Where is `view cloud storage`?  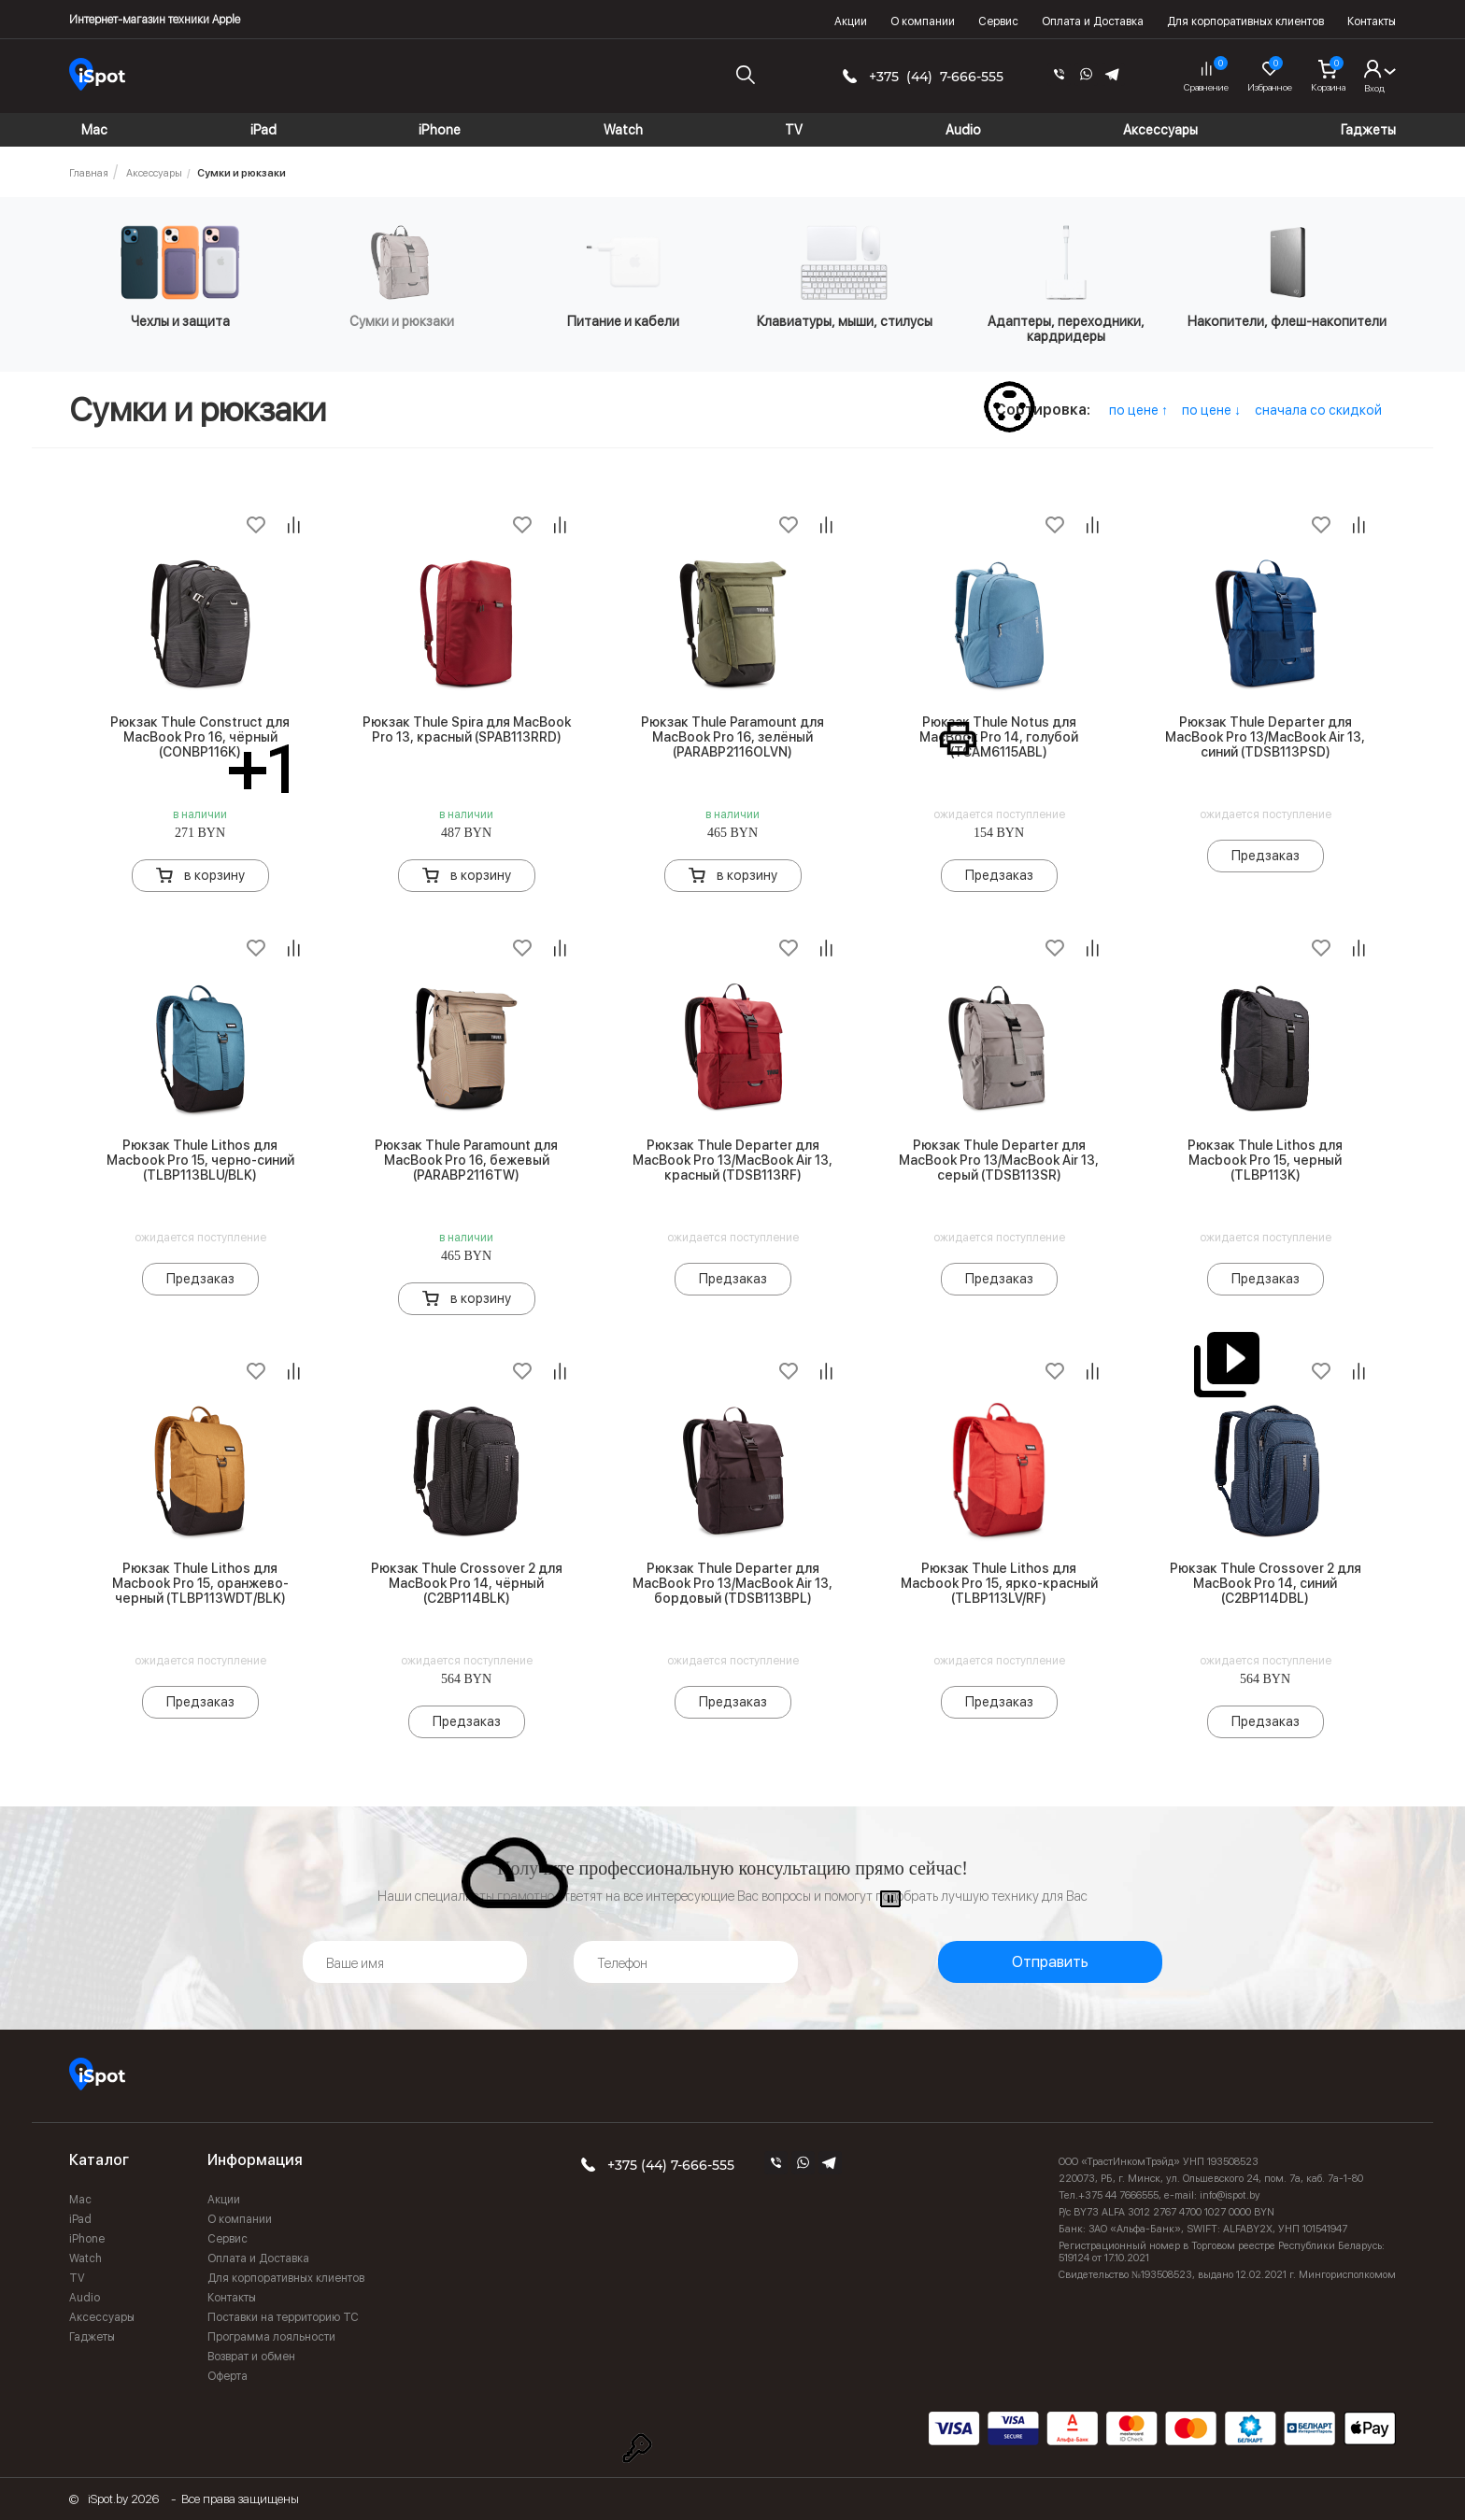 view cloud storage is located at coordinates (515, 1873).